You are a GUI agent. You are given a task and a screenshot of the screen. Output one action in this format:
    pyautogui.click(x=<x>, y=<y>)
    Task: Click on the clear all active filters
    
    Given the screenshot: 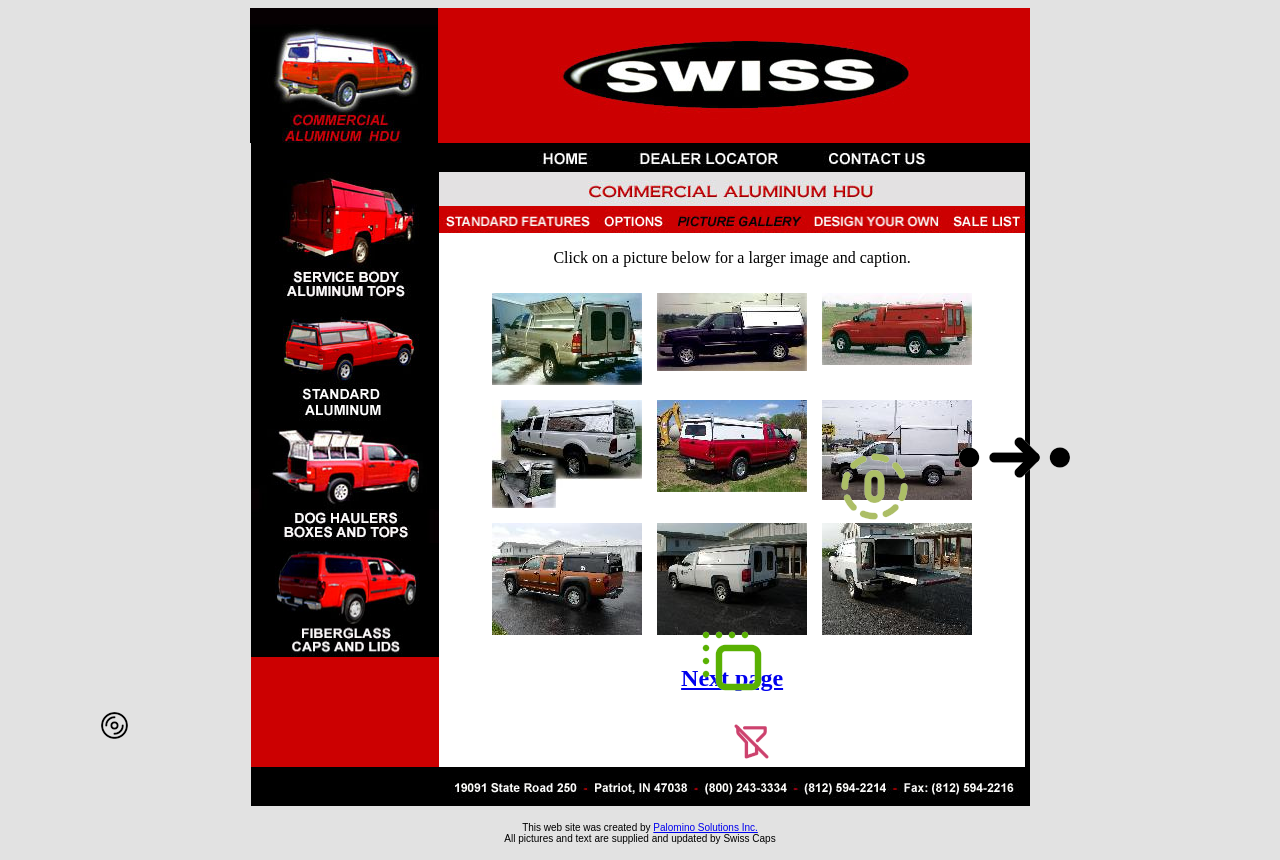 What is the action you would take?
    pyautogui.click(x=751, y=741)
    